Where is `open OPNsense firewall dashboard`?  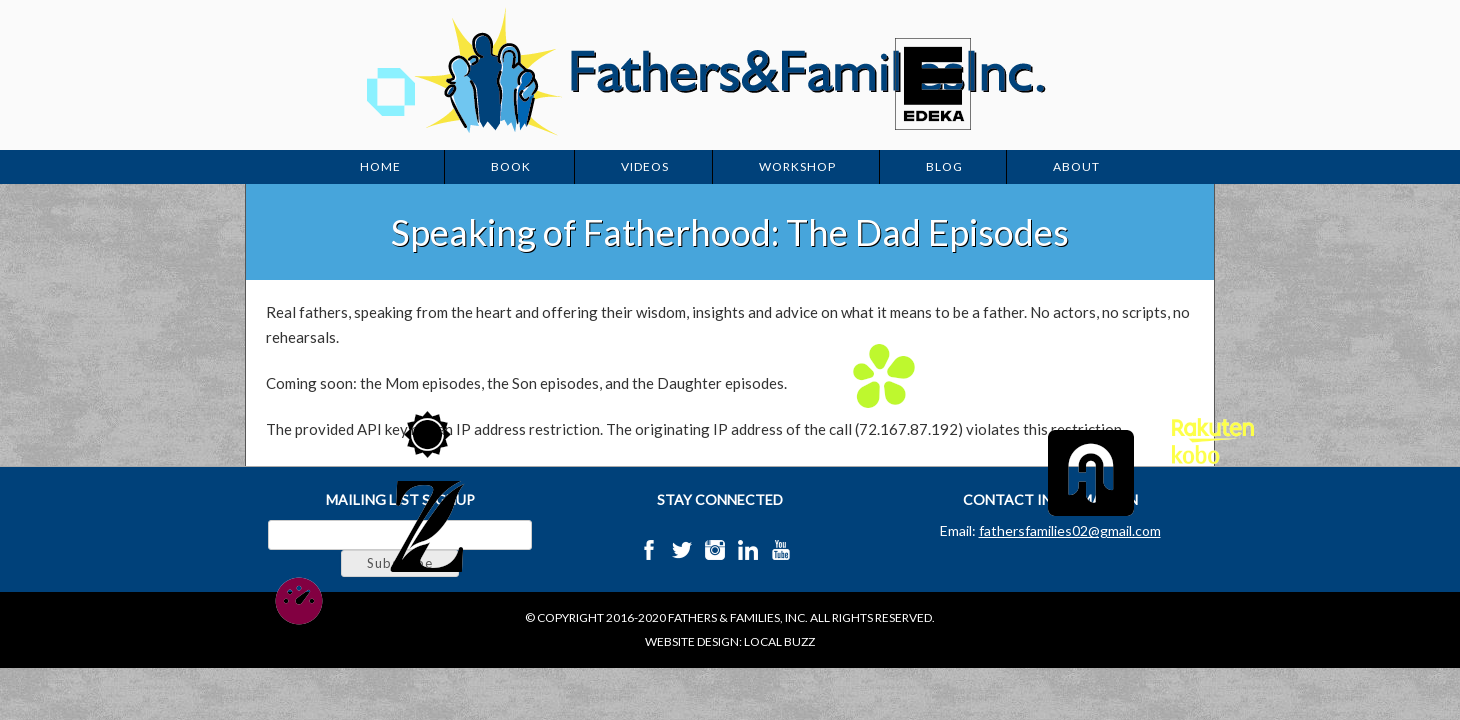
open OPNsense firewall dashboard is located at coordinates (391, 92).